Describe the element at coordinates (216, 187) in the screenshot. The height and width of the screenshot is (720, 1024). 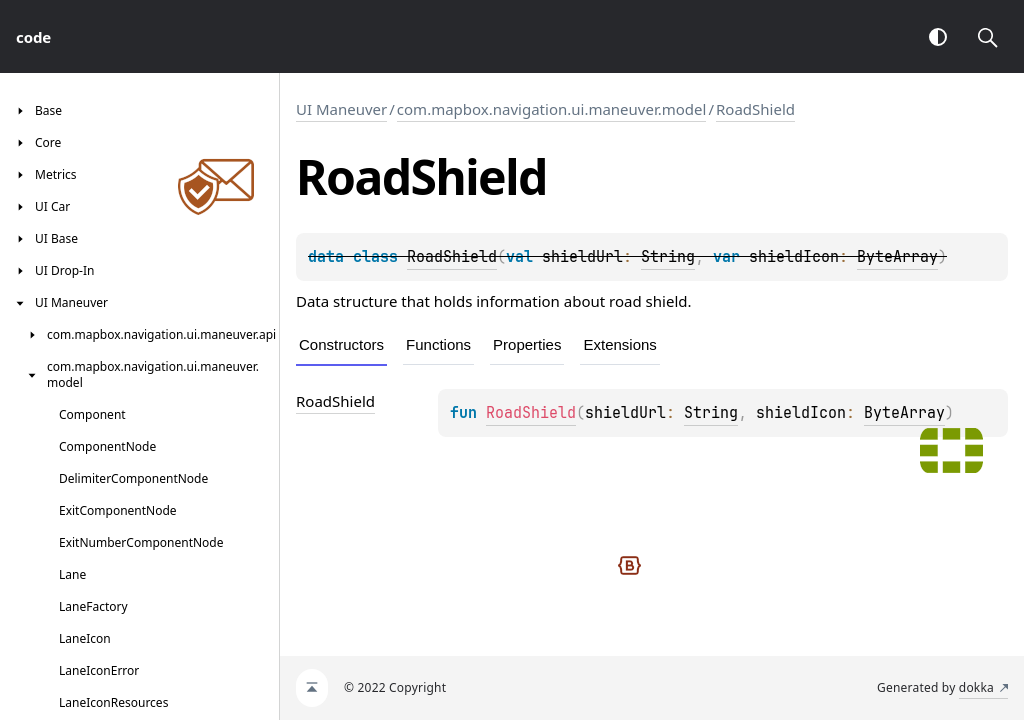
I see `access SimpleLogin email alias service` at that location.